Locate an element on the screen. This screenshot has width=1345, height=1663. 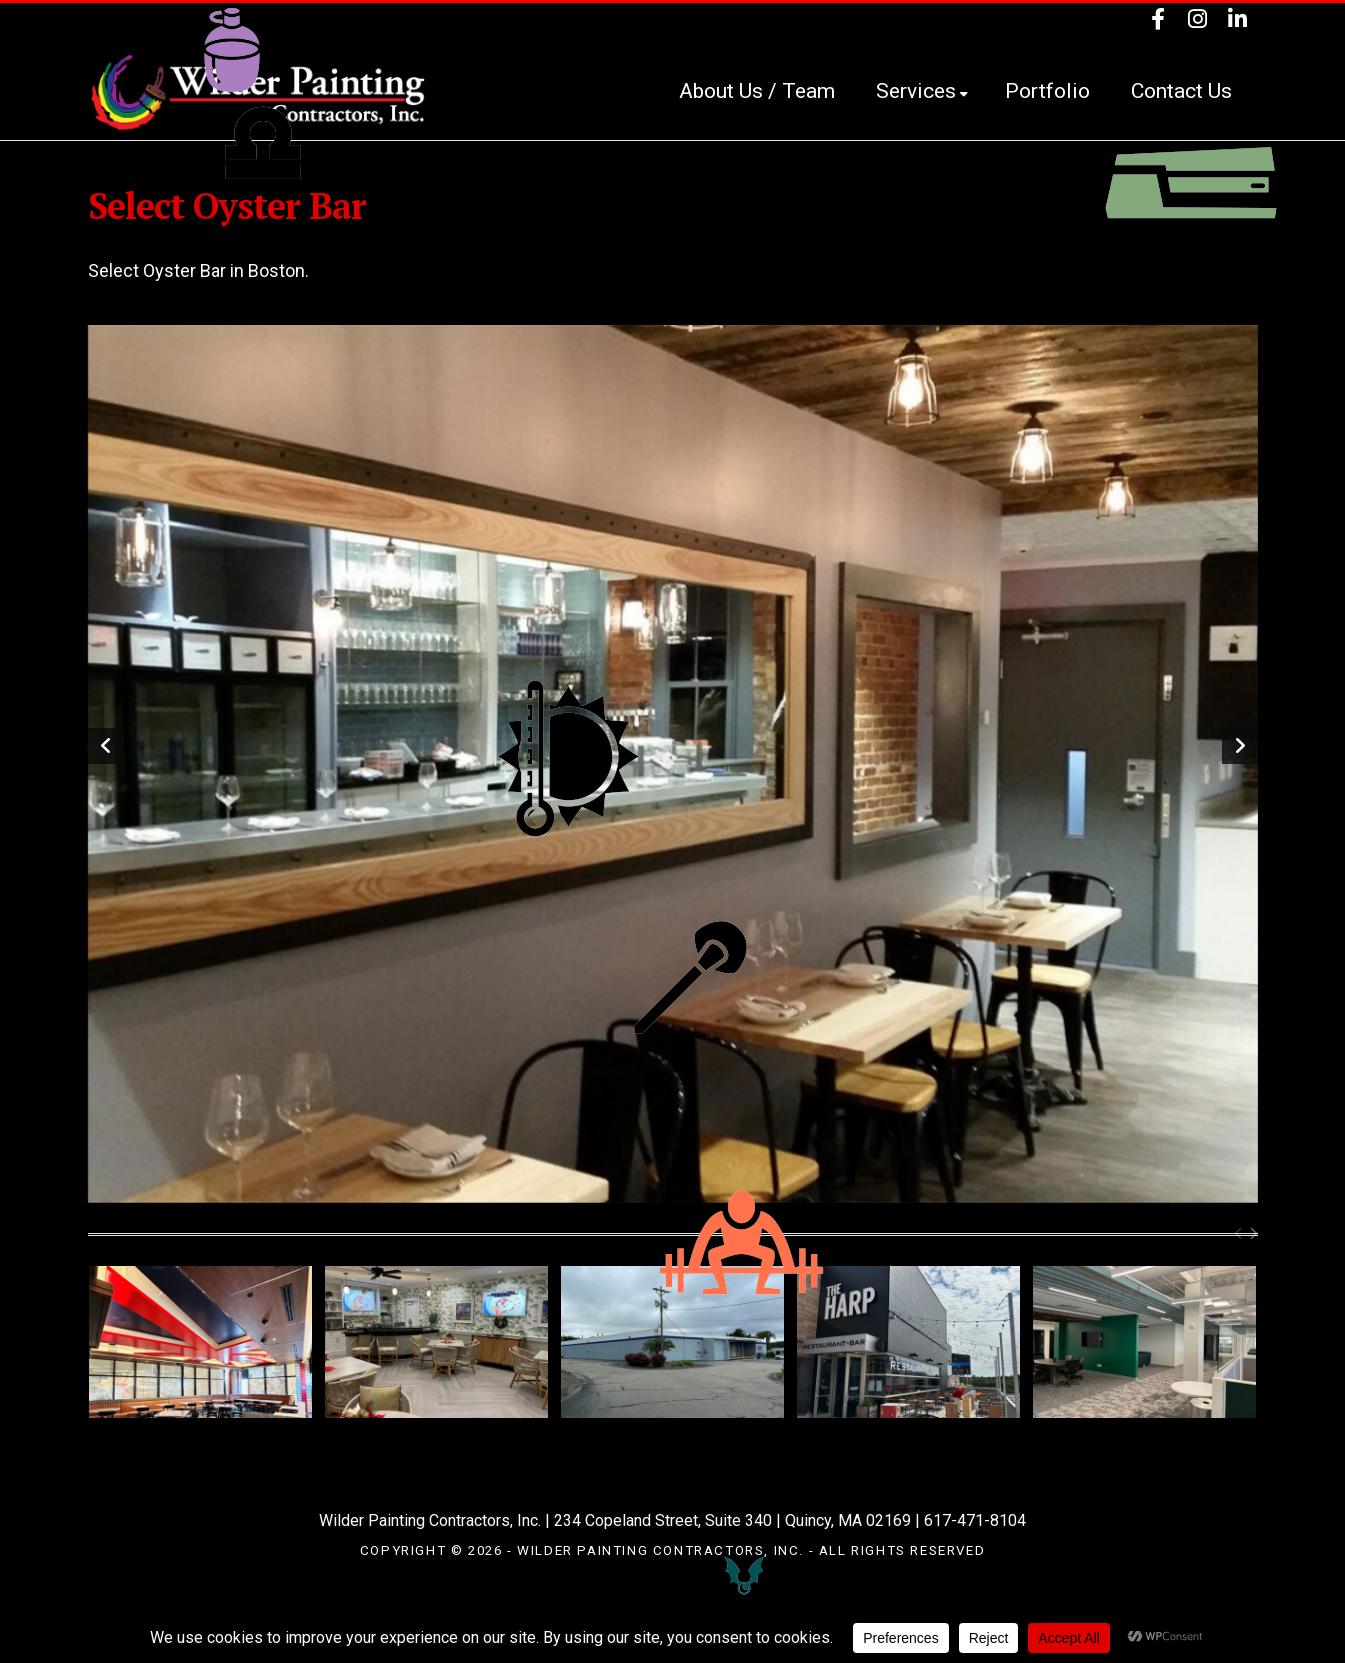
view water or hydration inventory item is located at coordinates (232, 50).